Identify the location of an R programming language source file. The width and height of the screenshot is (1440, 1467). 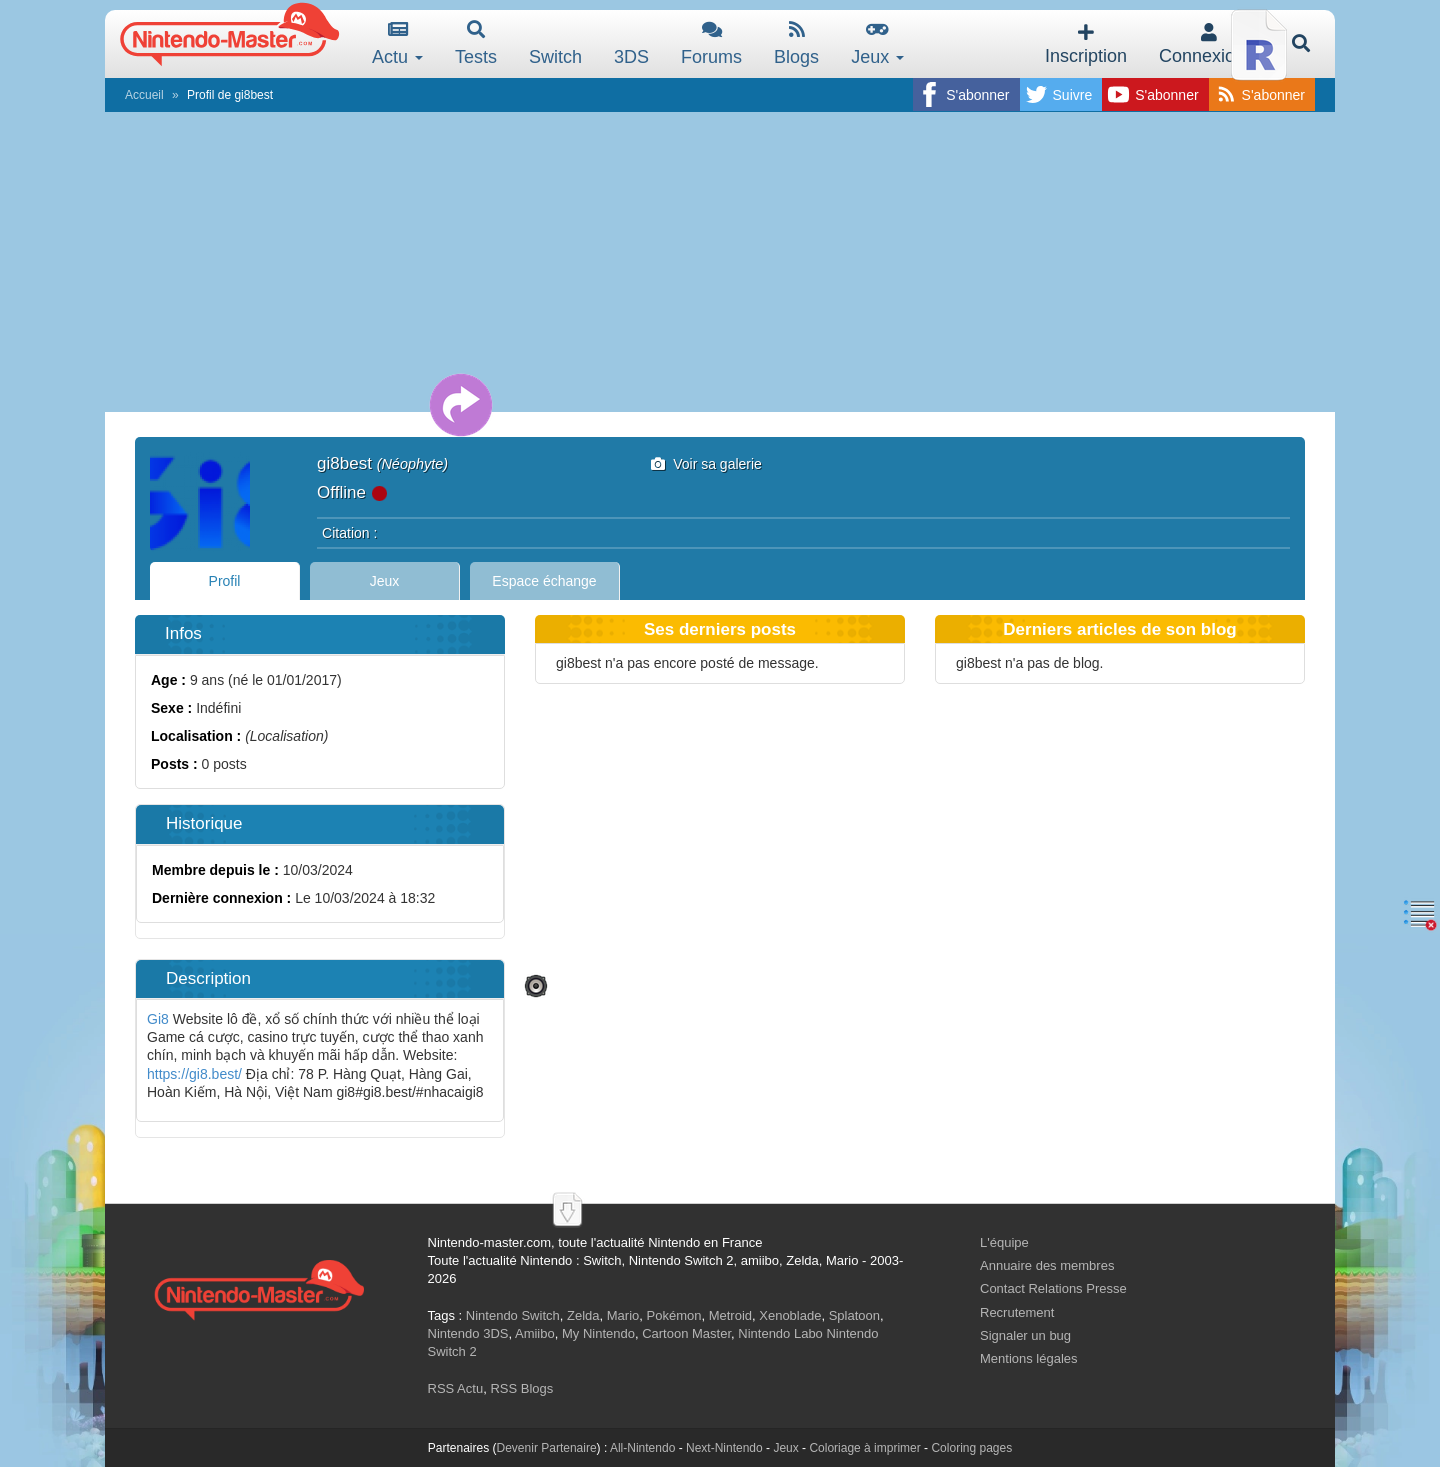
(1259, 45).